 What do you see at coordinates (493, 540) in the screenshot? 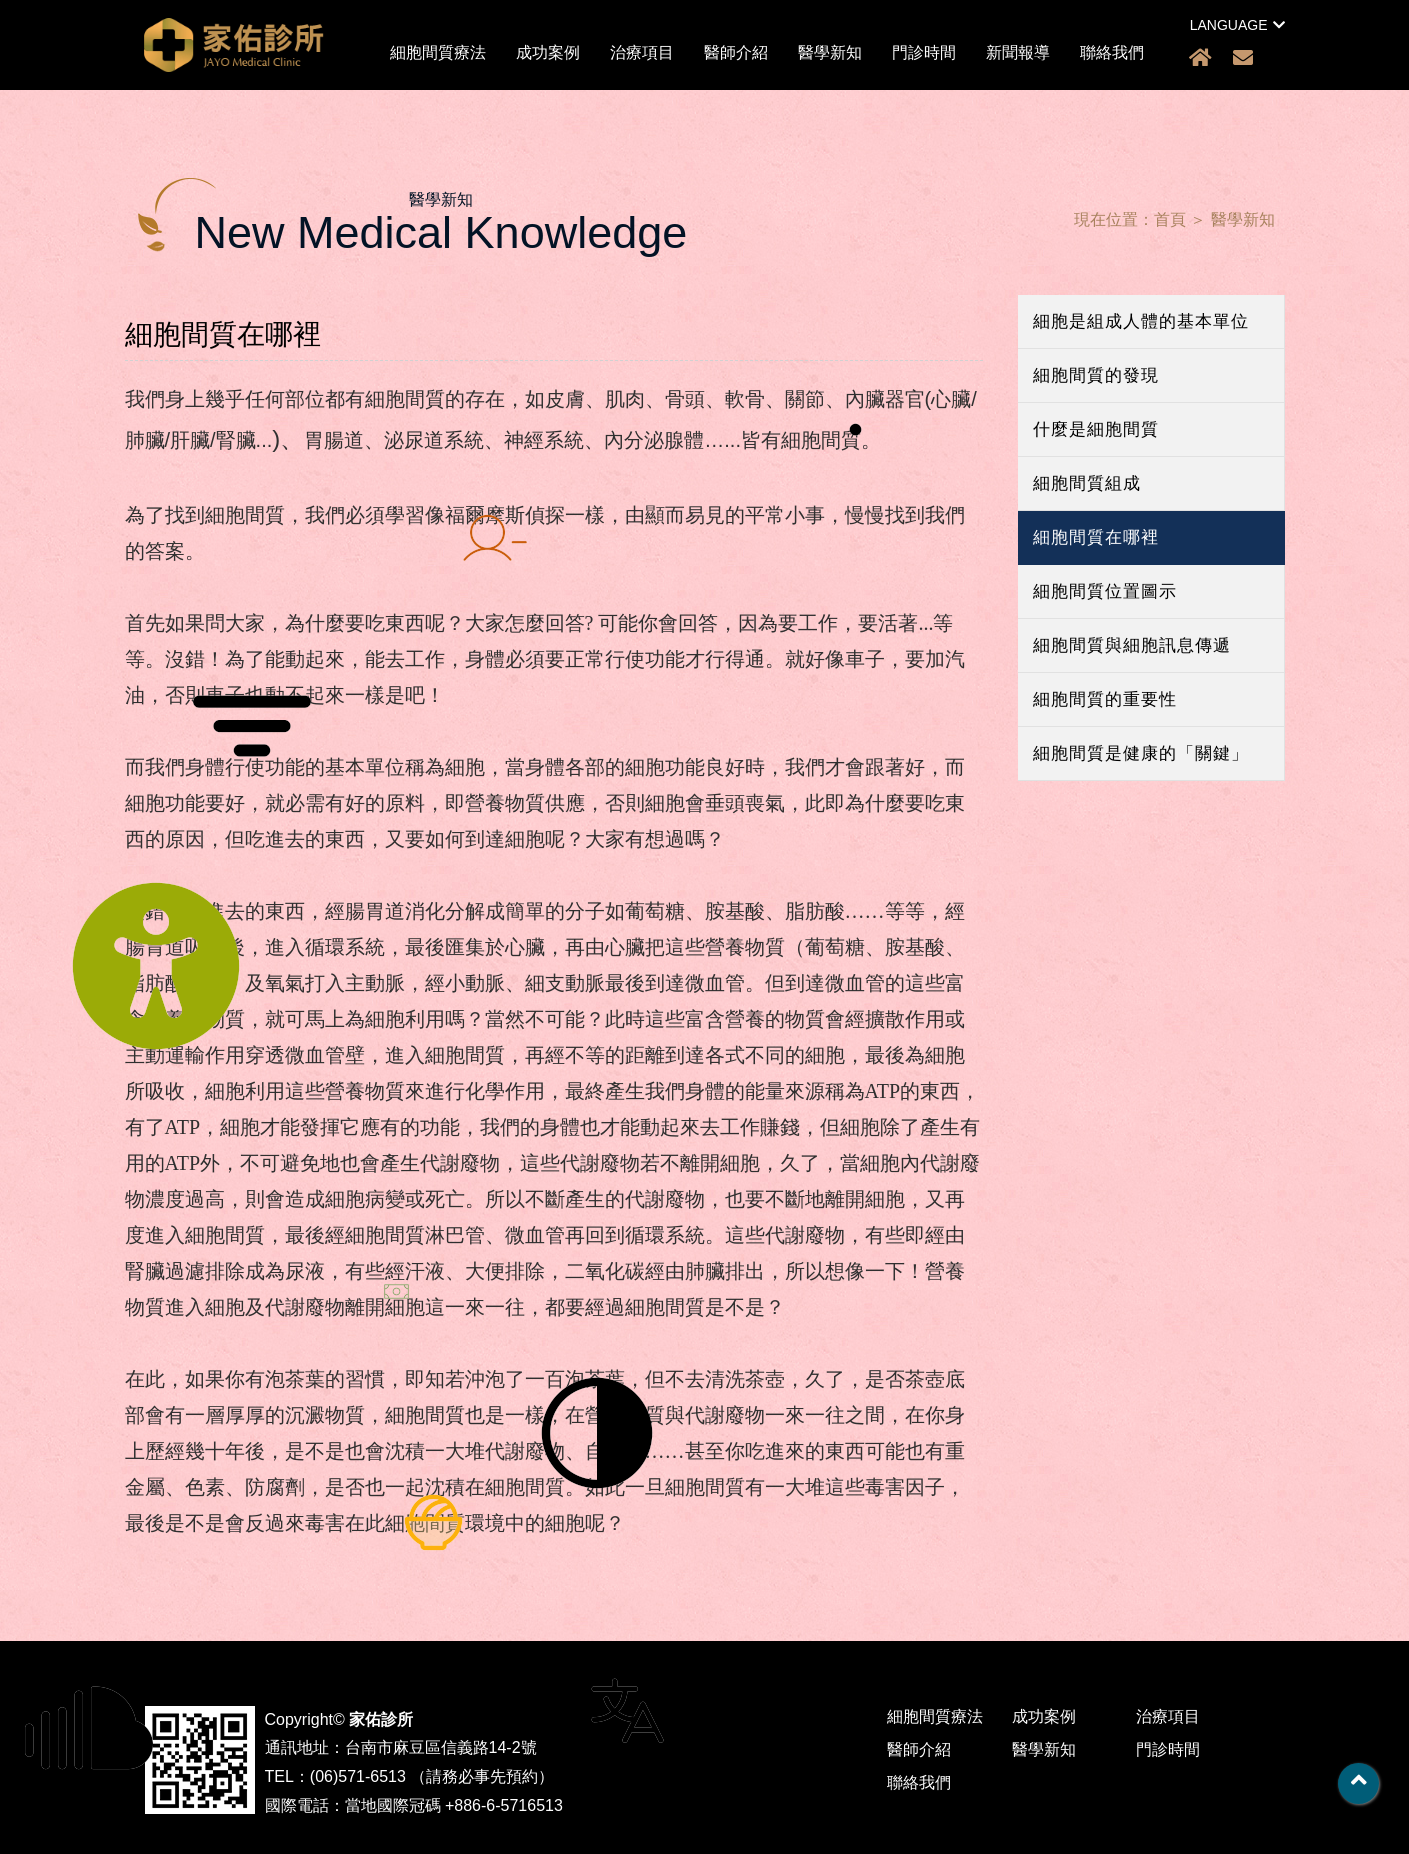
I see `remove a user from a group or list` at bounding box center [493, 540].